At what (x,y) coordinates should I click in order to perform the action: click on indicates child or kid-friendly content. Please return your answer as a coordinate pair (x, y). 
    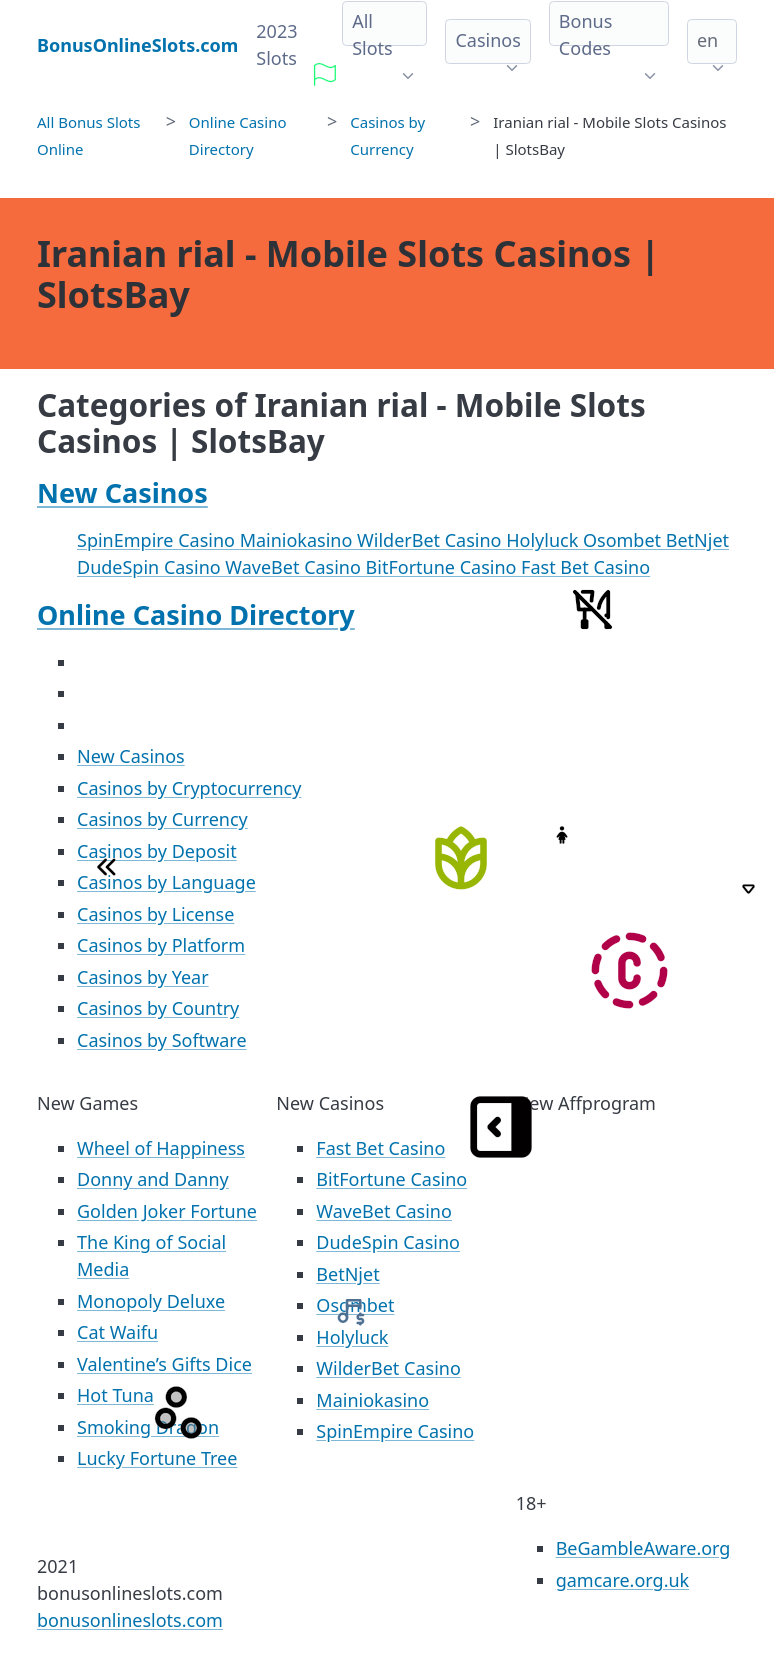
    Looking at the image, I should click on (562, 835).